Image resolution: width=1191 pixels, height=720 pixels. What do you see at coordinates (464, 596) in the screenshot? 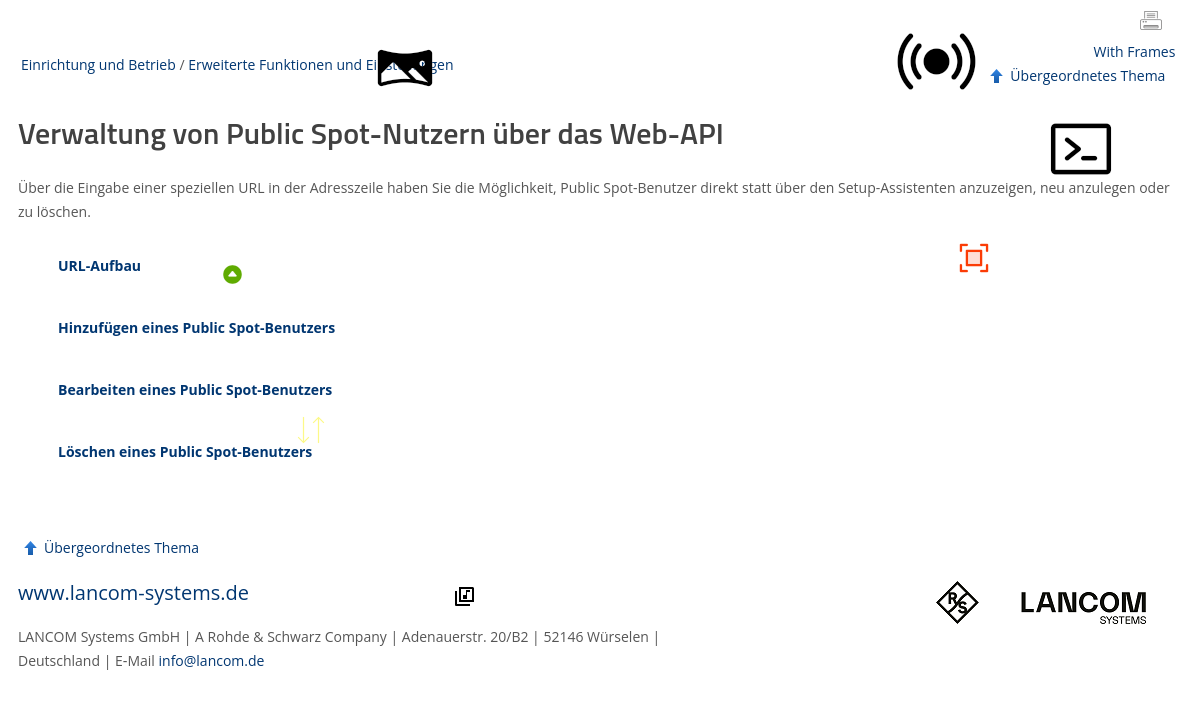
I see `access your music library` at bounding box center [464, 596].